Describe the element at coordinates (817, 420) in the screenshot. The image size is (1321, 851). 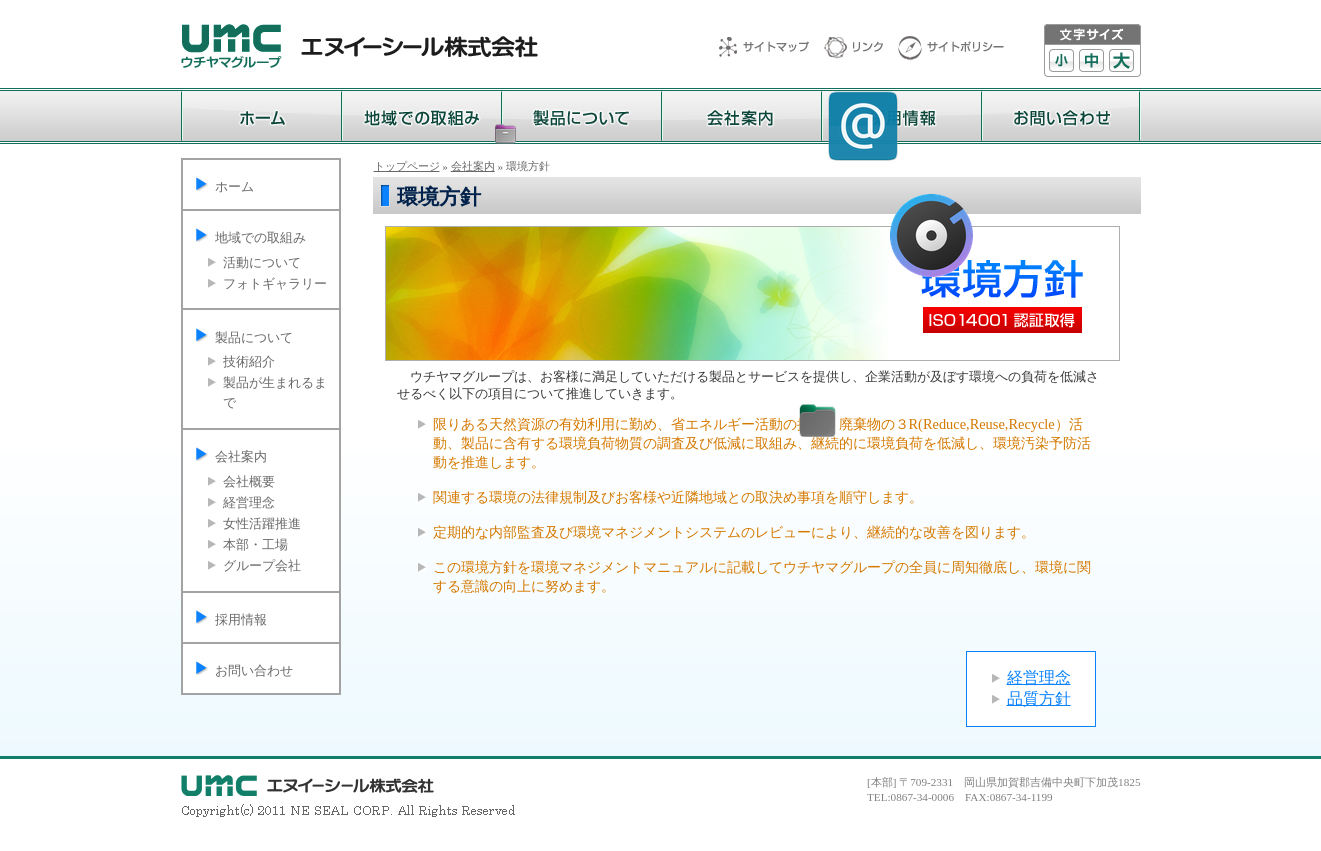
I see `open file folder` at that location.